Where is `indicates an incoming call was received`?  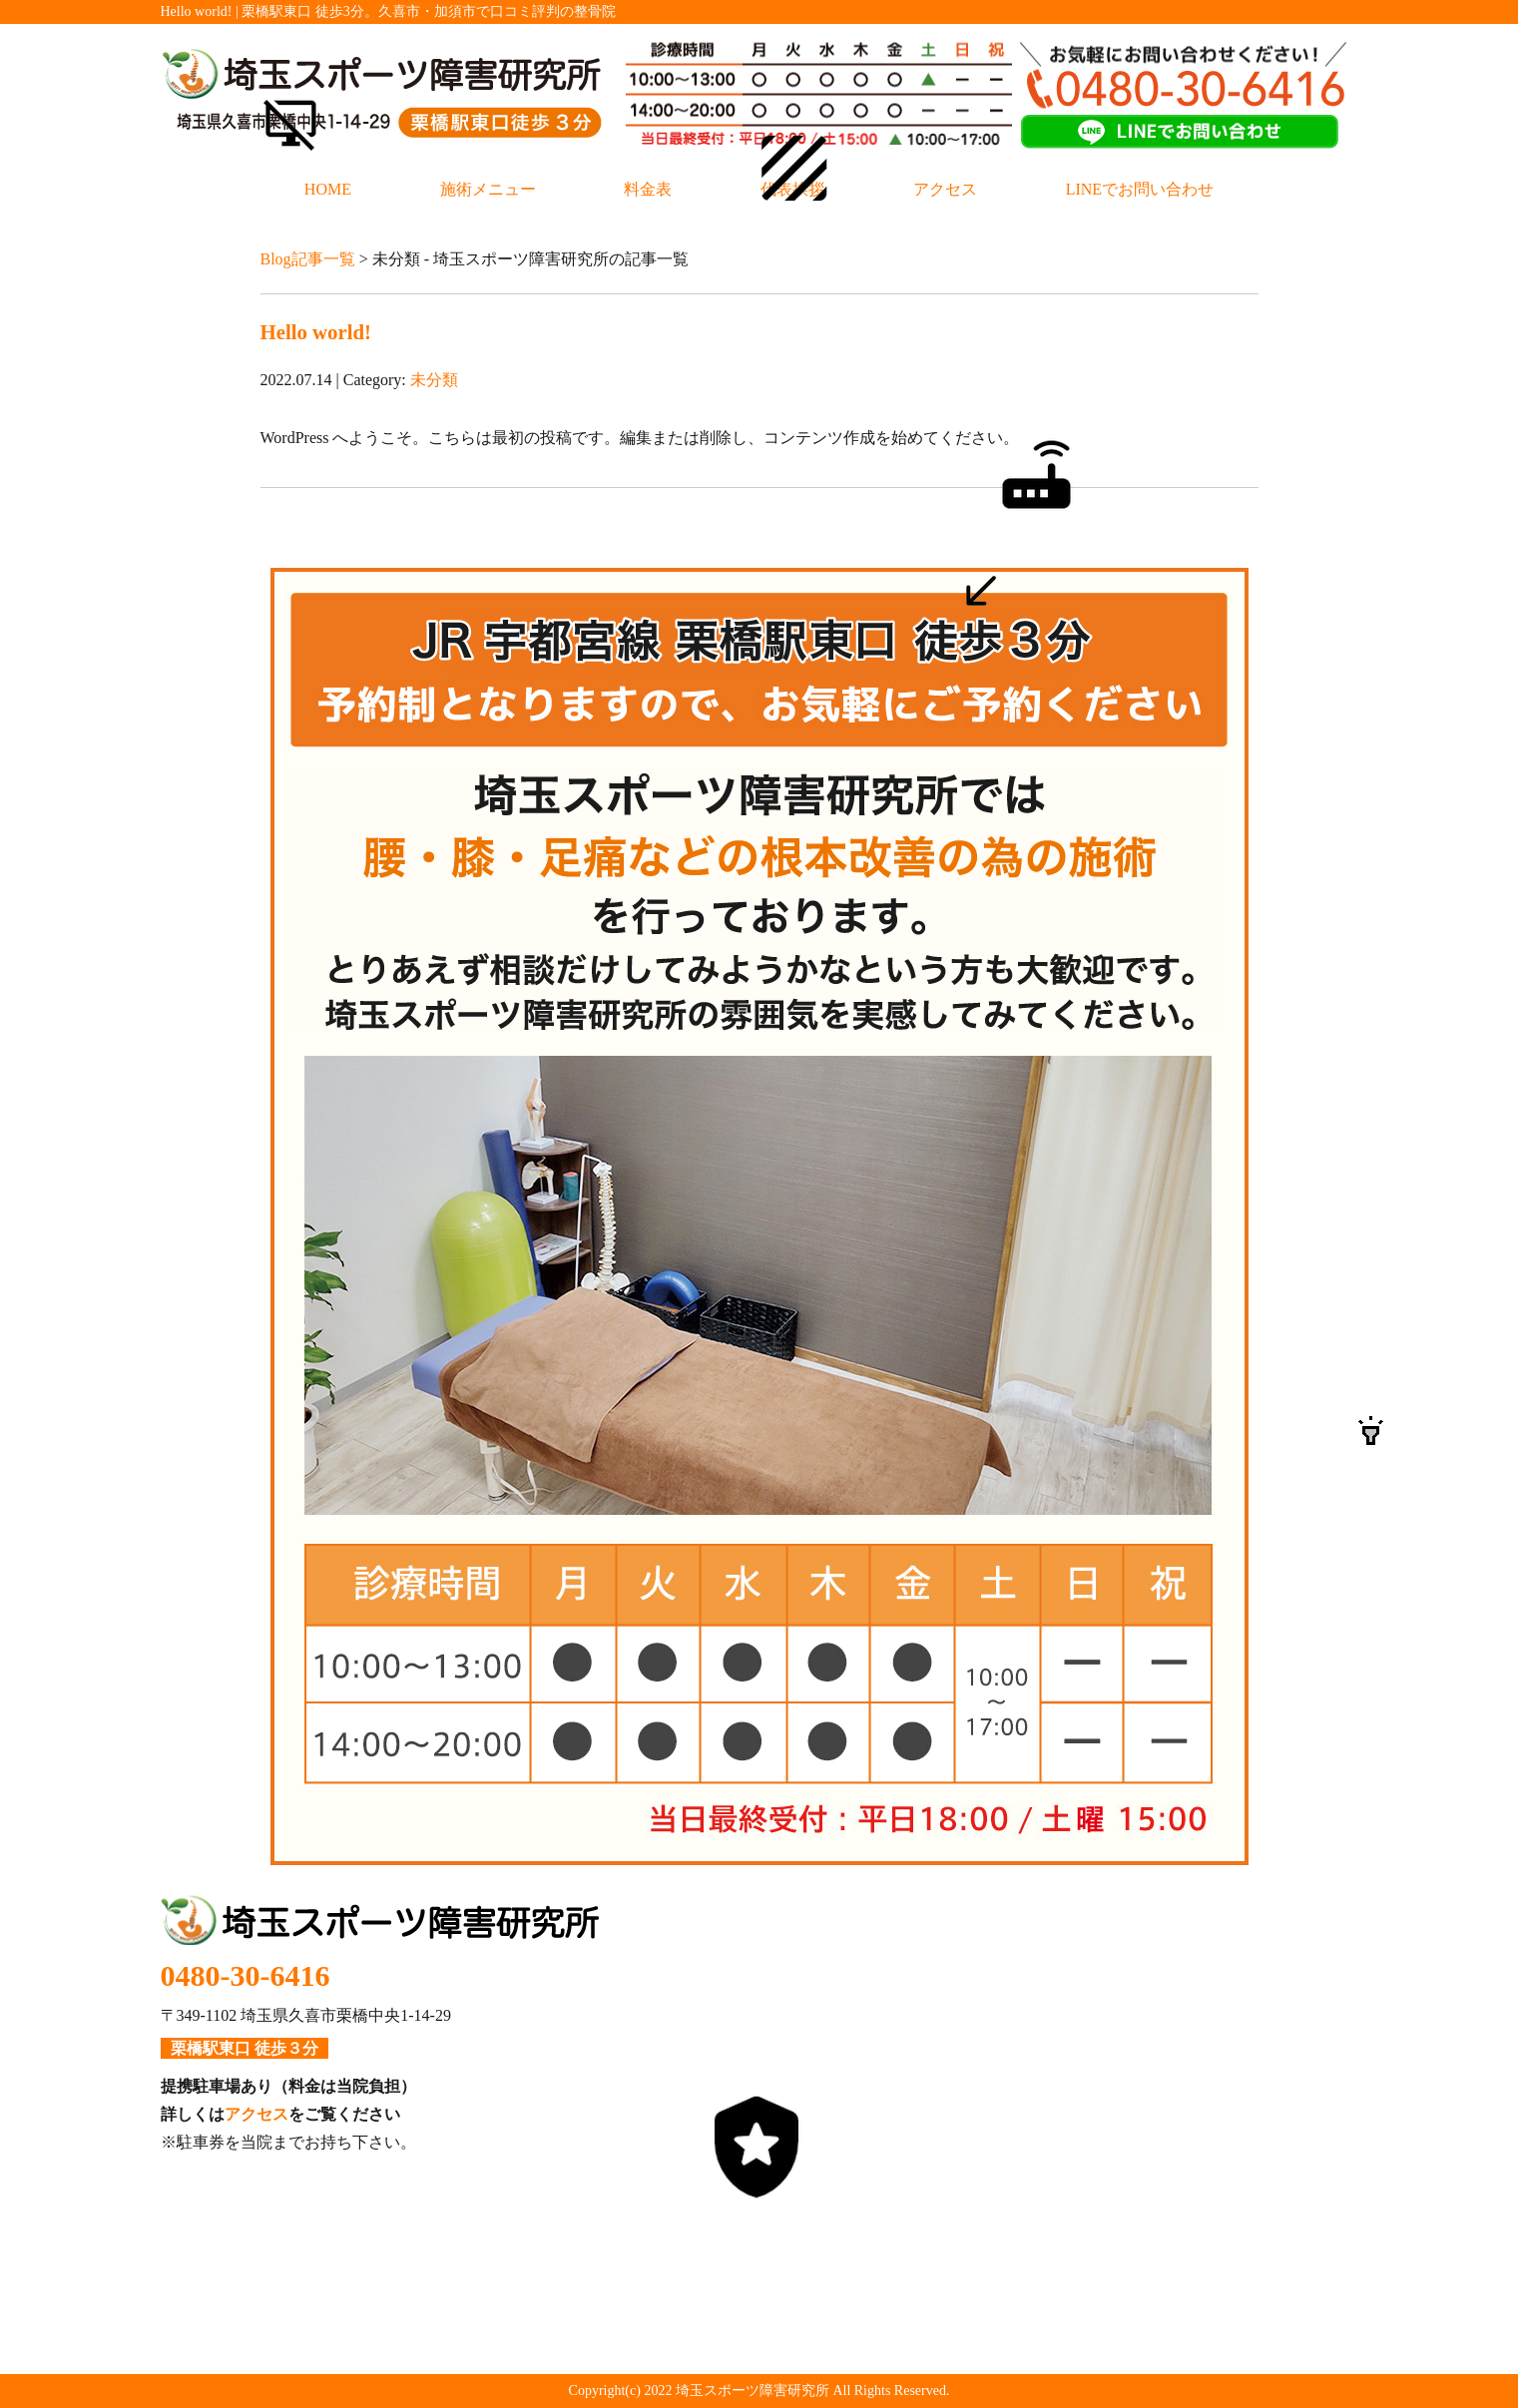
indicates an incoming call was received is located at coordinates (980, 591).